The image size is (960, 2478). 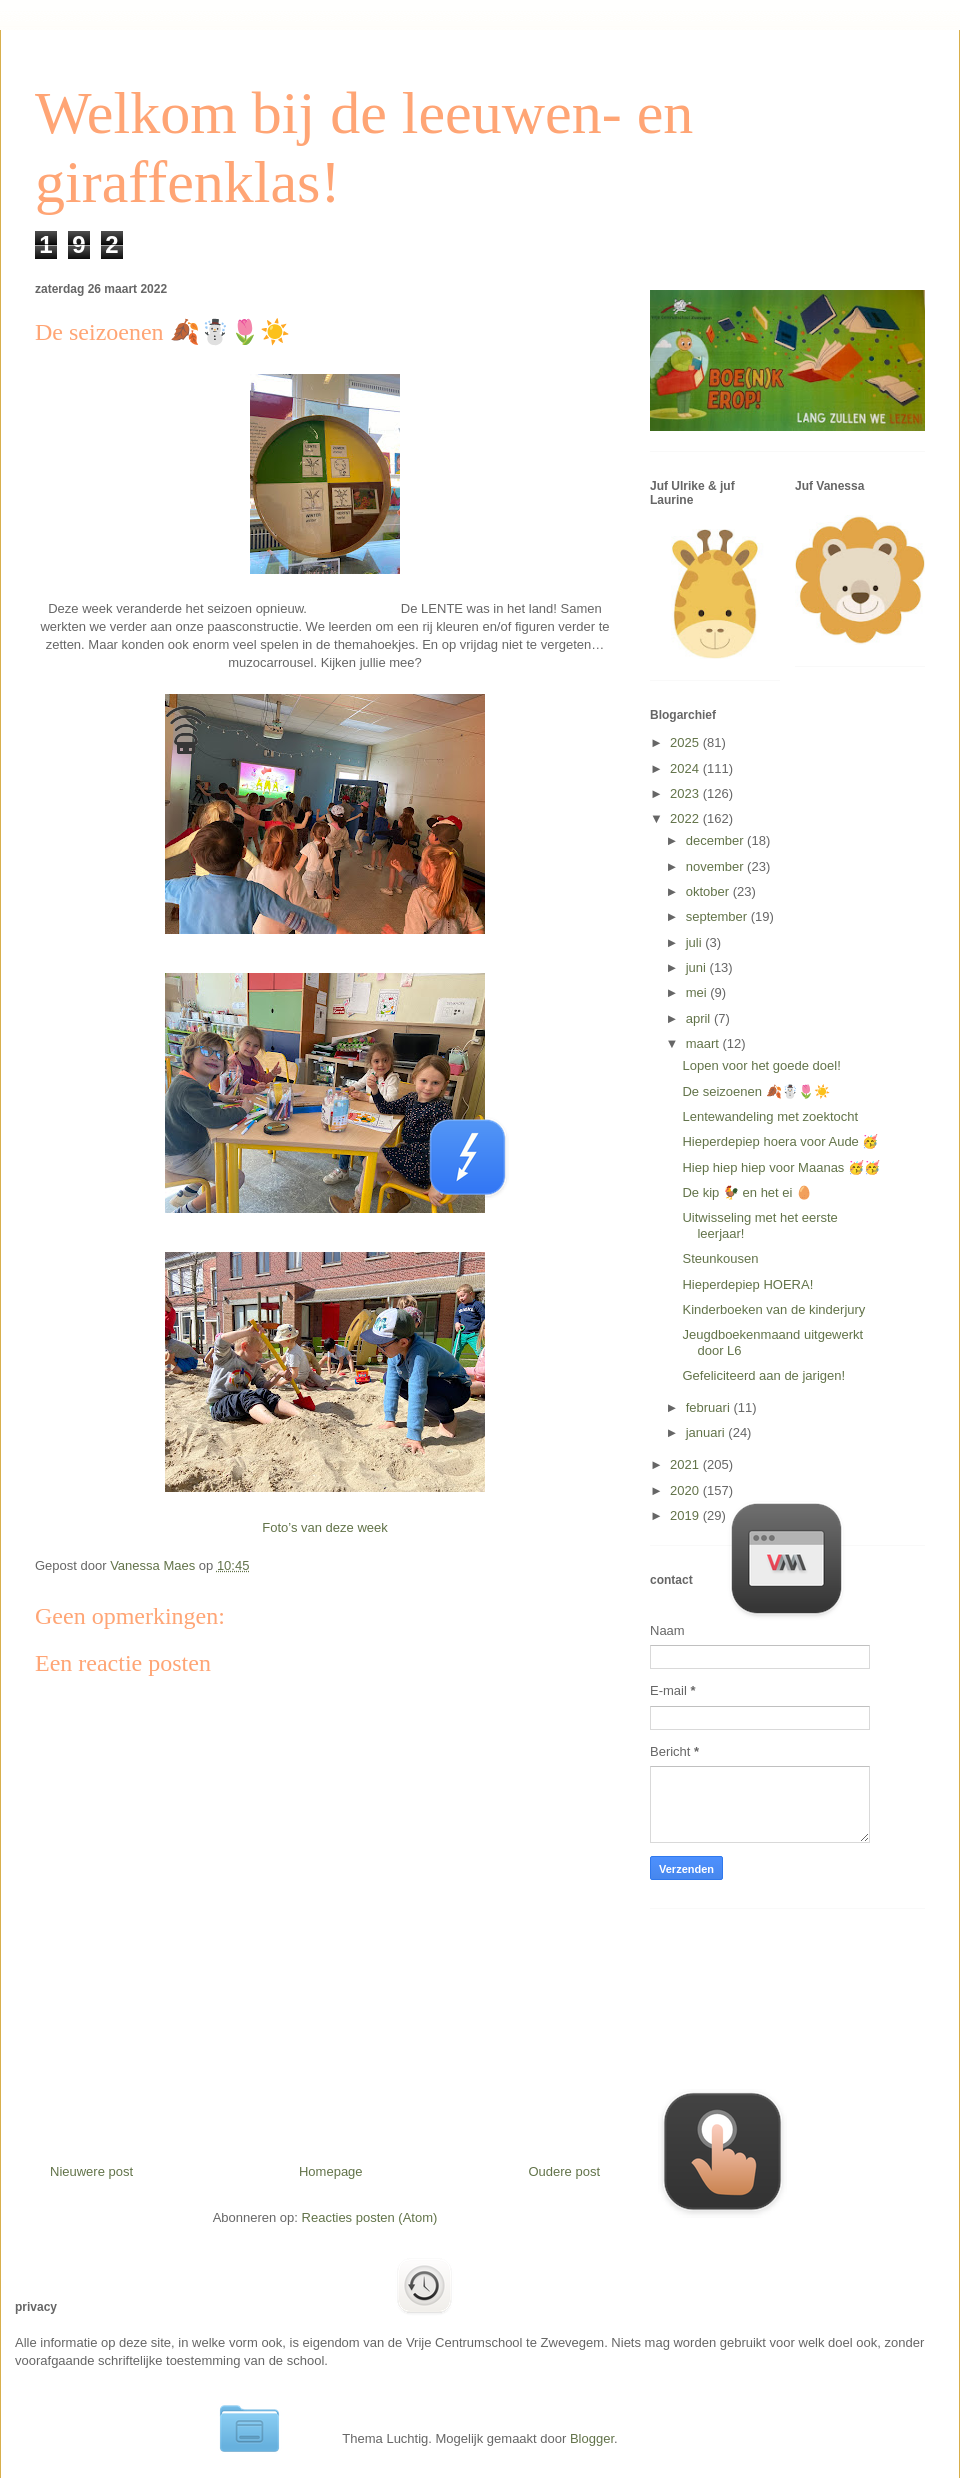 What do you see at coordinates (249, 2428) in the screenshot?
I see `open your desktop folder` at bounding box center [249, 2428].